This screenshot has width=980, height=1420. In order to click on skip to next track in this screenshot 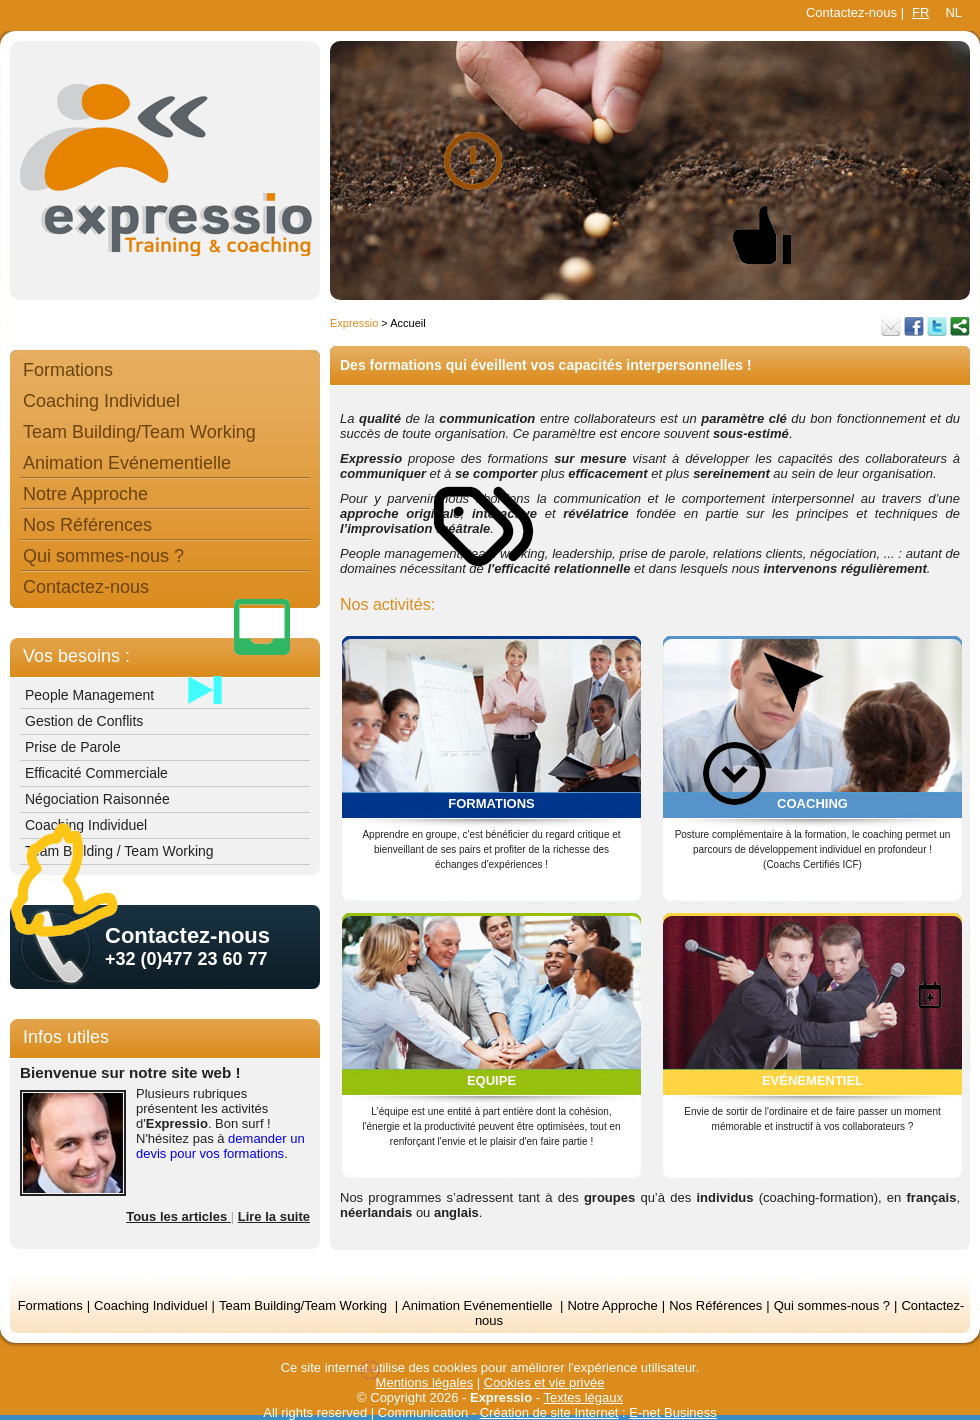, I will do `click(205, 690)`.